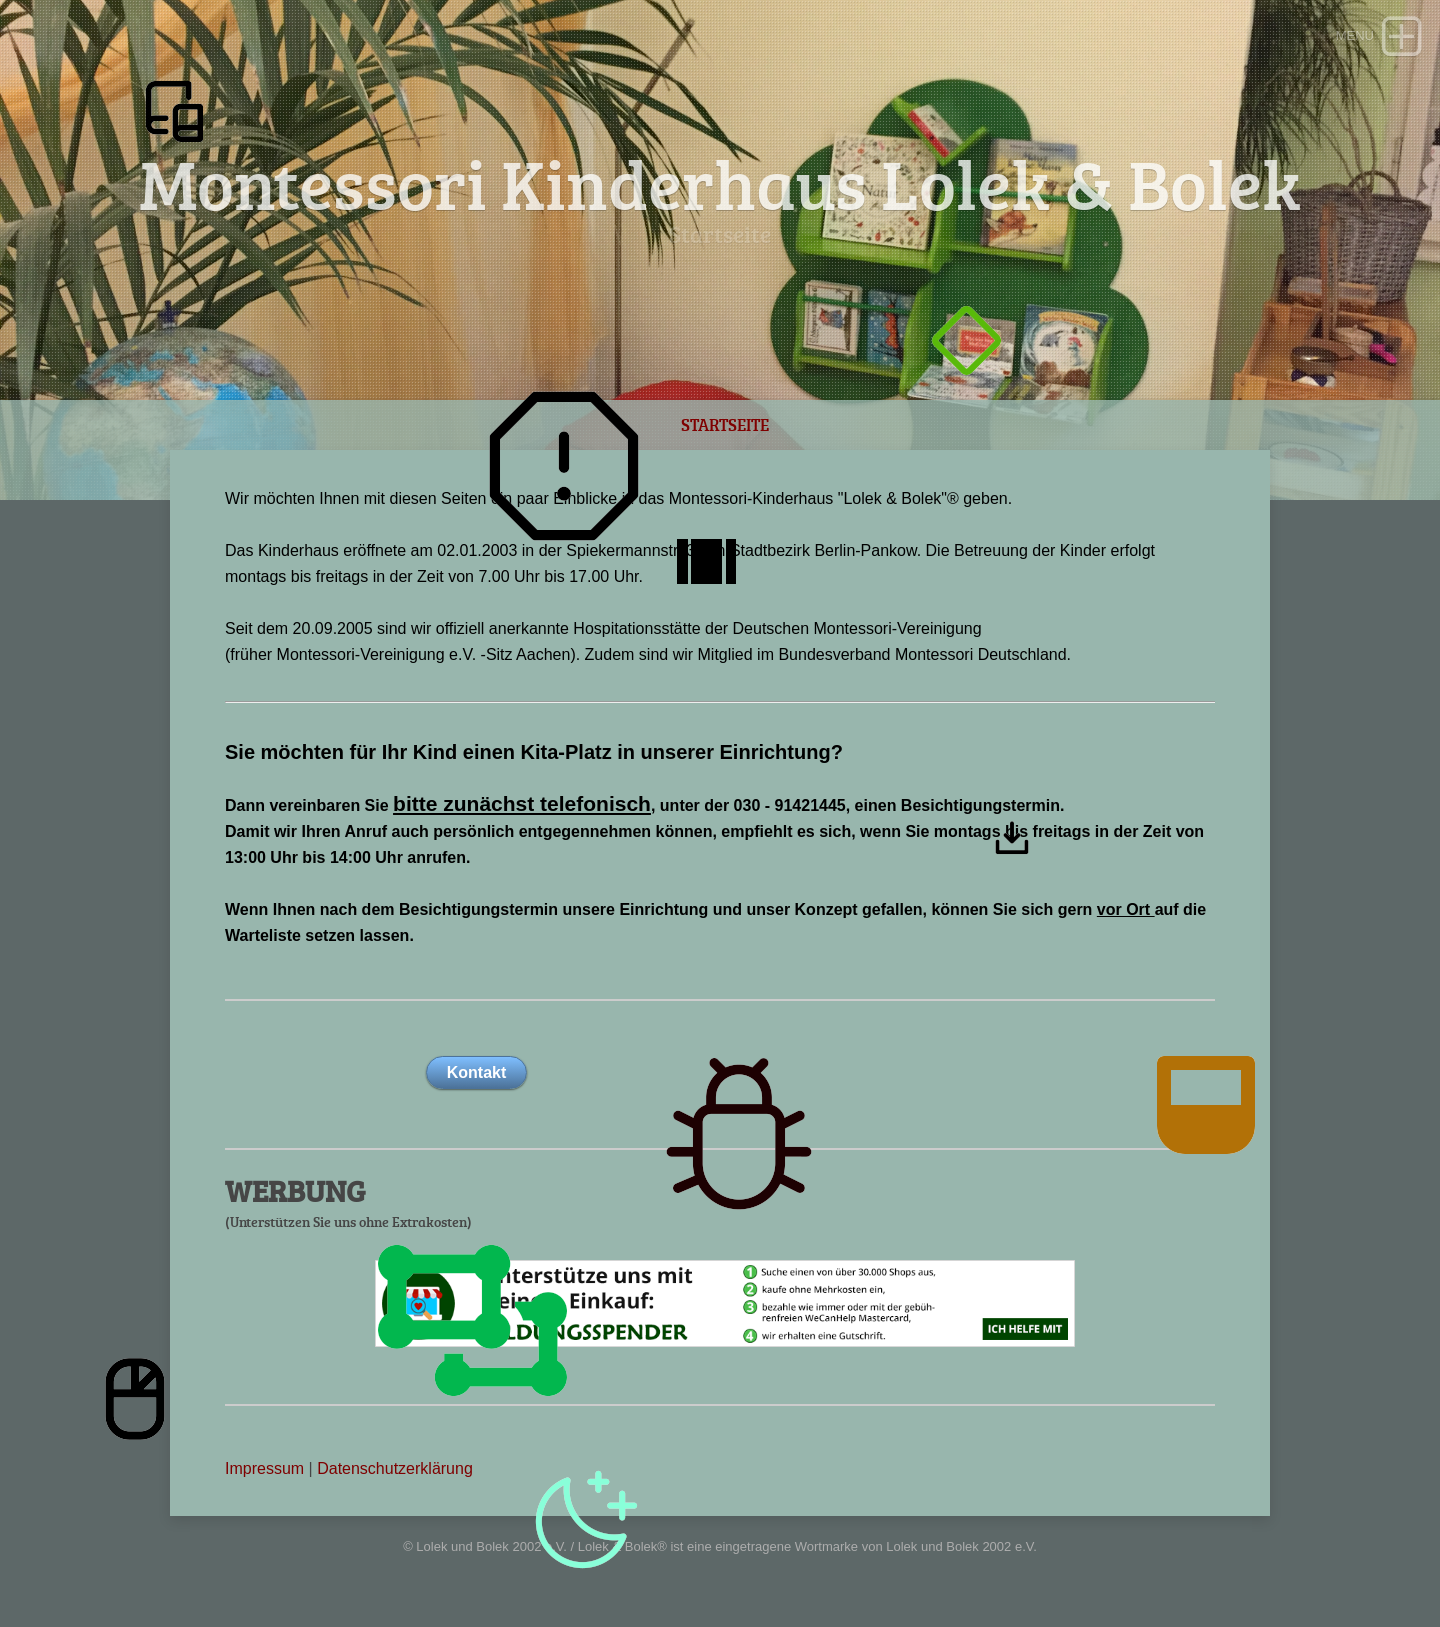  I want to click on toggle dark mode or night theme, so click(582, 1521).